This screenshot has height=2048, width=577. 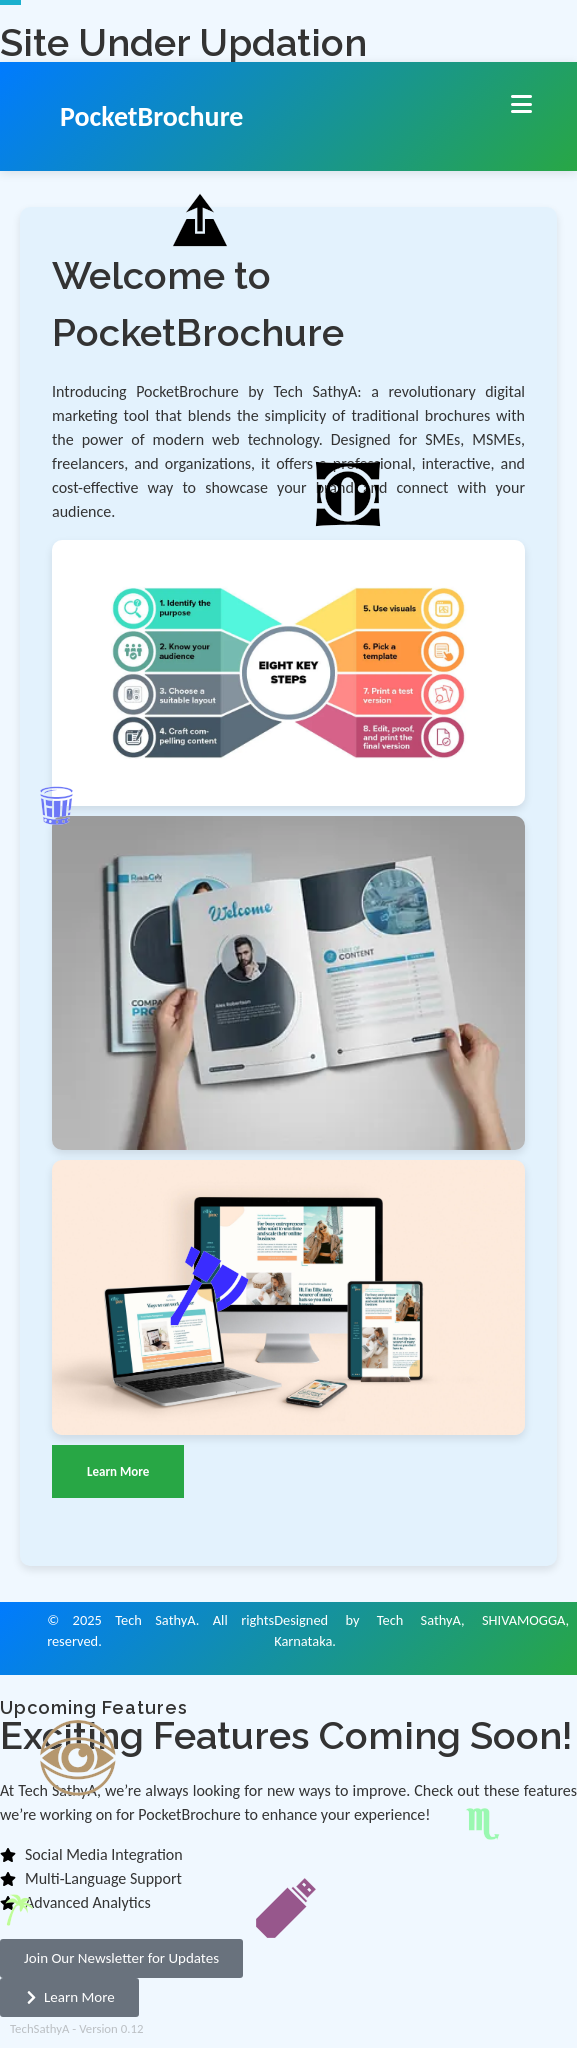 What do you see at coordinates (77, 1757) in the screenshot?
I see `toggle password visibility off` at bounding box center [77, 1757].